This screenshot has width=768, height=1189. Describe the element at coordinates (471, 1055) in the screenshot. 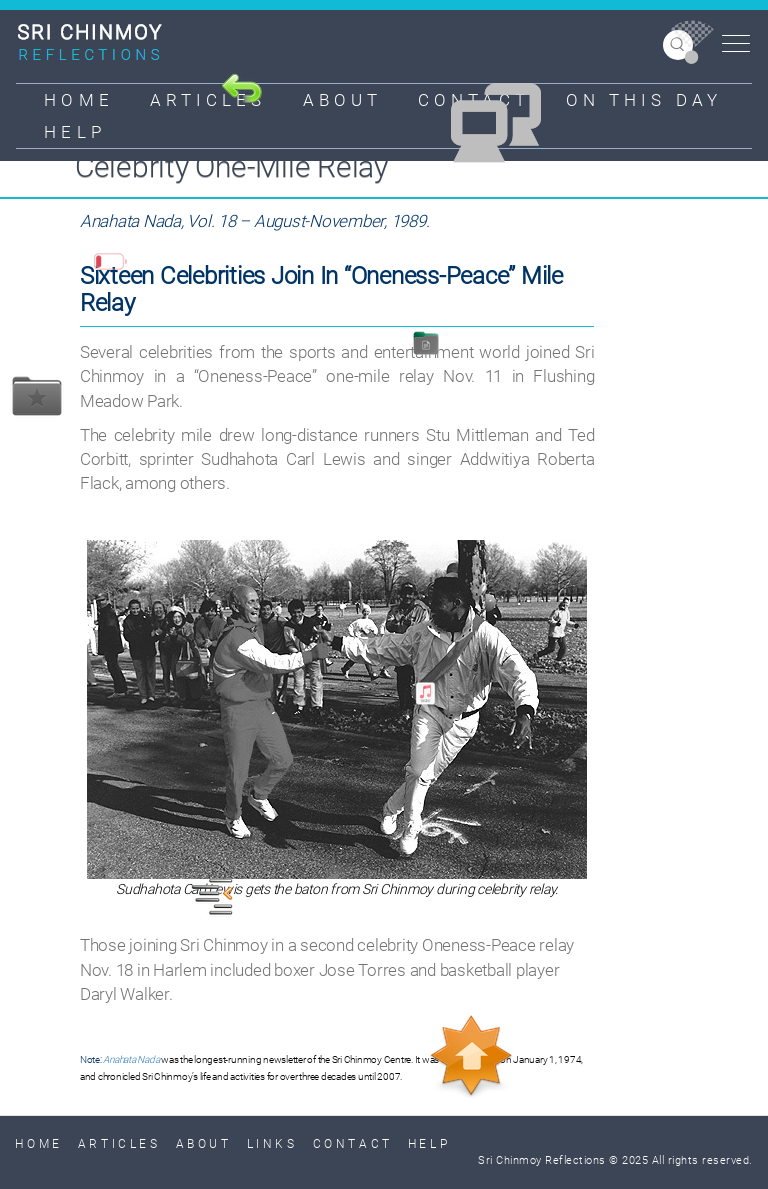

I see `indicates a software update is available` at that location.